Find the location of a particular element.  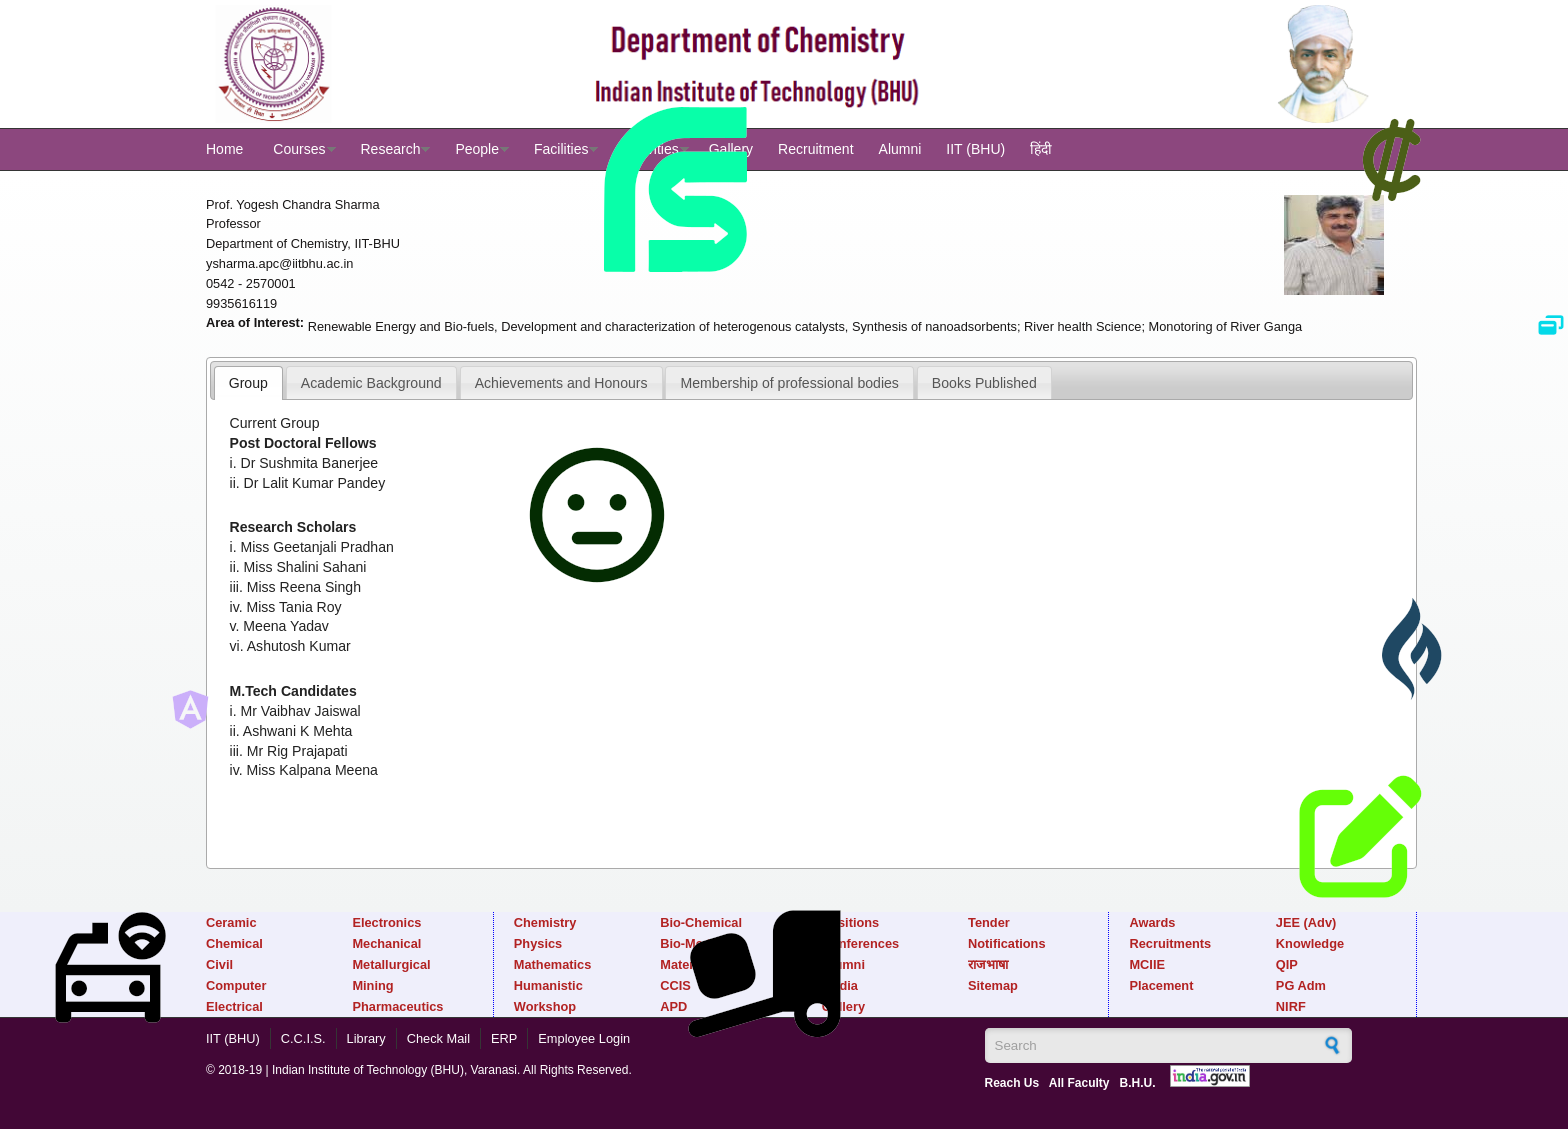

indicates Costa Rican colón currency is located at coordinates (1392, 160).